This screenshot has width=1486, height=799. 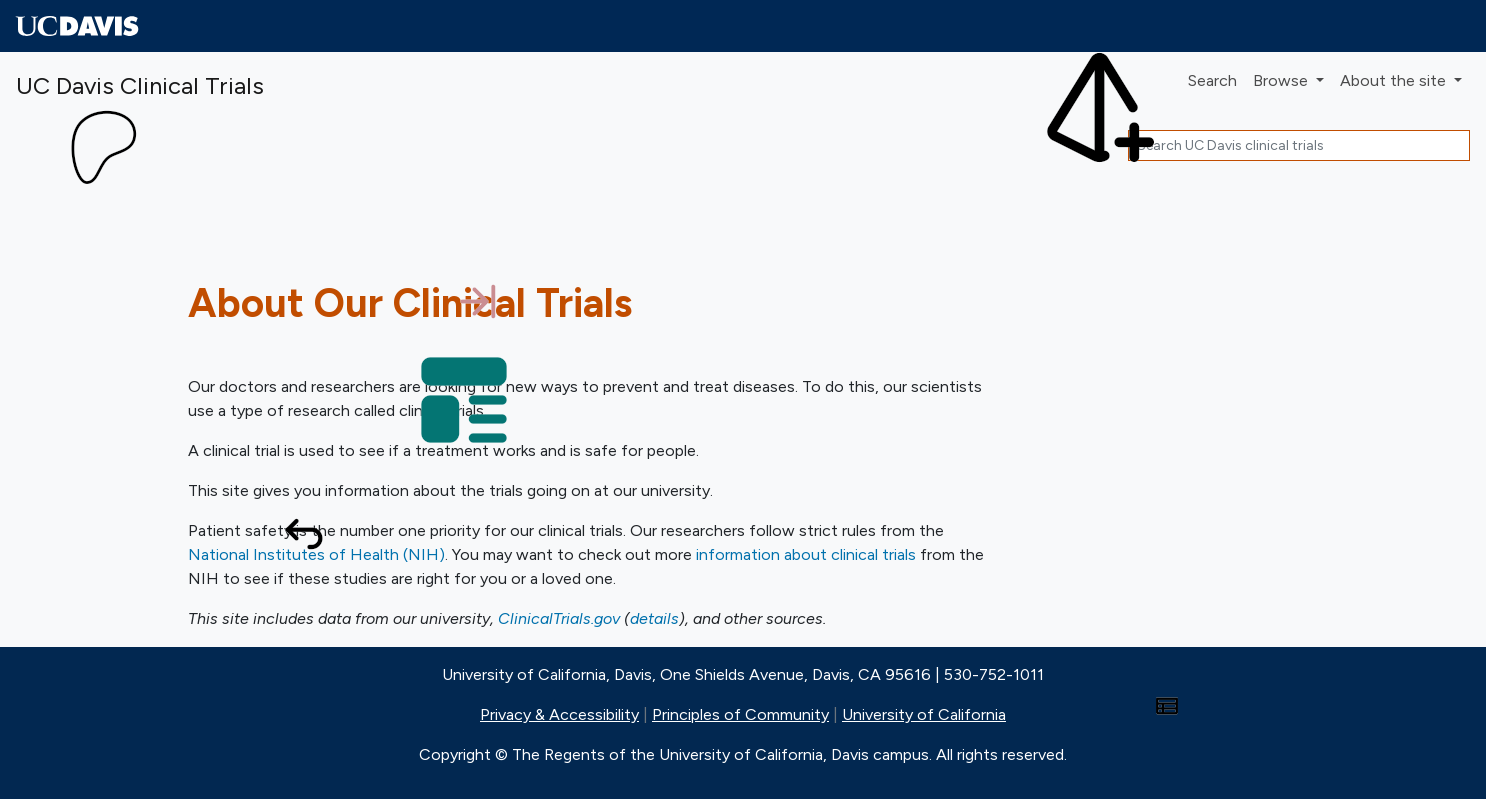 What do you see at coordinates (1099, 107) in the screenshot?
I see `add a new 3D object or shape` at bounding box center [1099, 107].